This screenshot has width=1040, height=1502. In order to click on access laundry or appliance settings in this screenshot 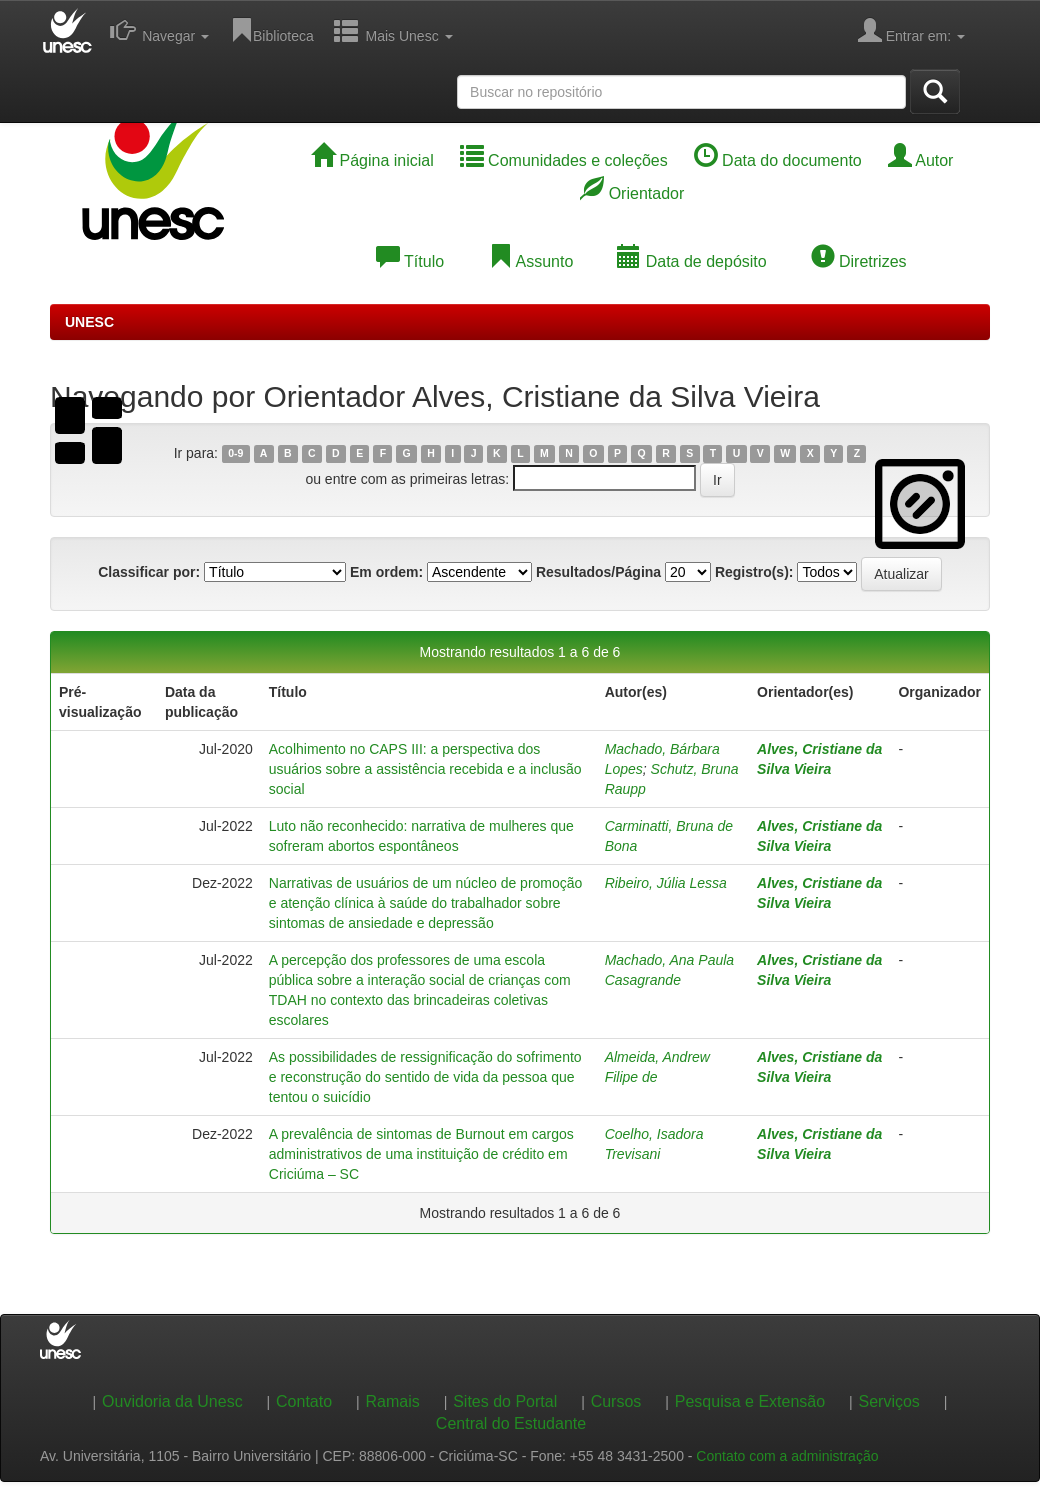, I will do `click(920, 504)`.